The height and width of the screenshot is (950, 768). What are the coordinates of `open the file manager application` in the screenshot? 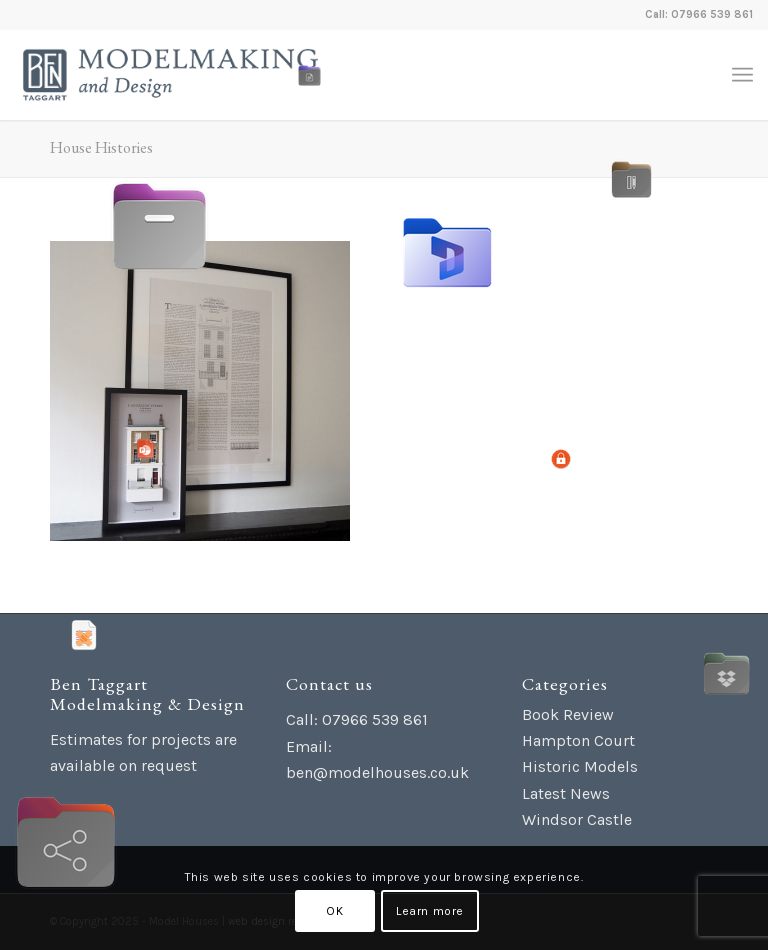 It's located at (159, 226).